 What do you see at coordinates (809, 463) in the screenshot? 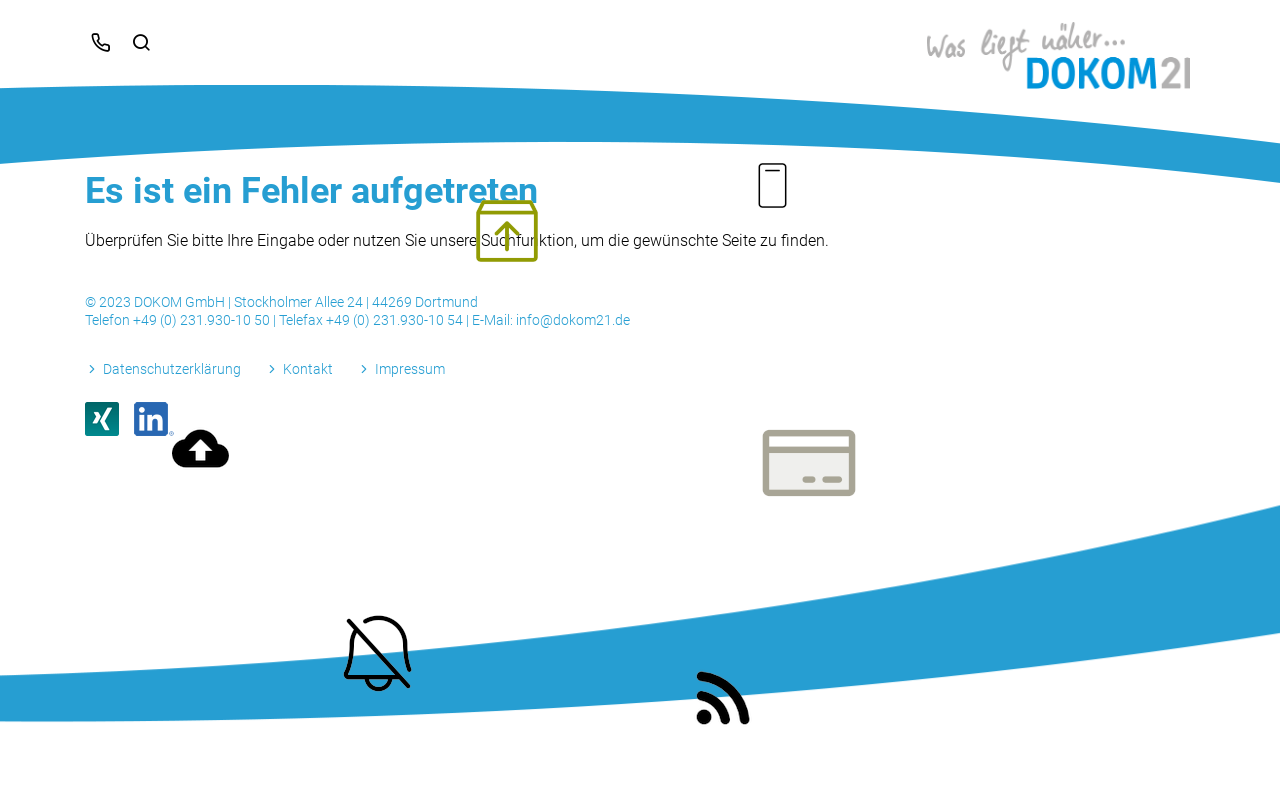
I see `manage payment methods` at bounding box center [809, 463].